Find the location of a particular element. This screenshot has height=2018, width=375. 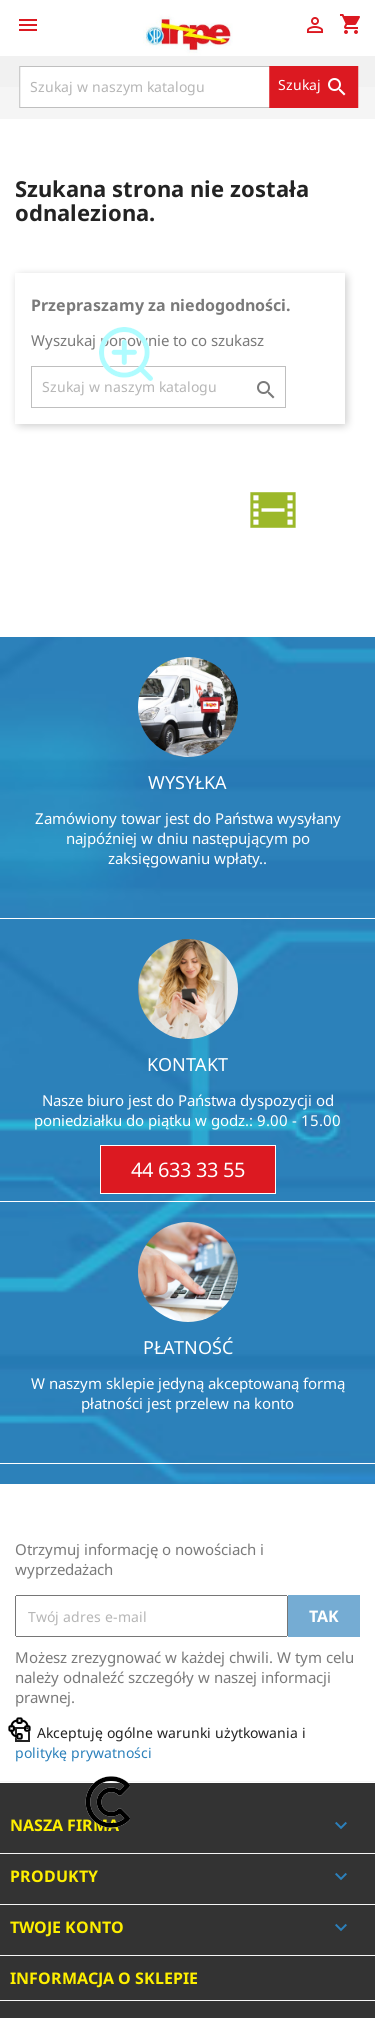

edit bezier curve anchor points is located at coordinates (19, 1728).